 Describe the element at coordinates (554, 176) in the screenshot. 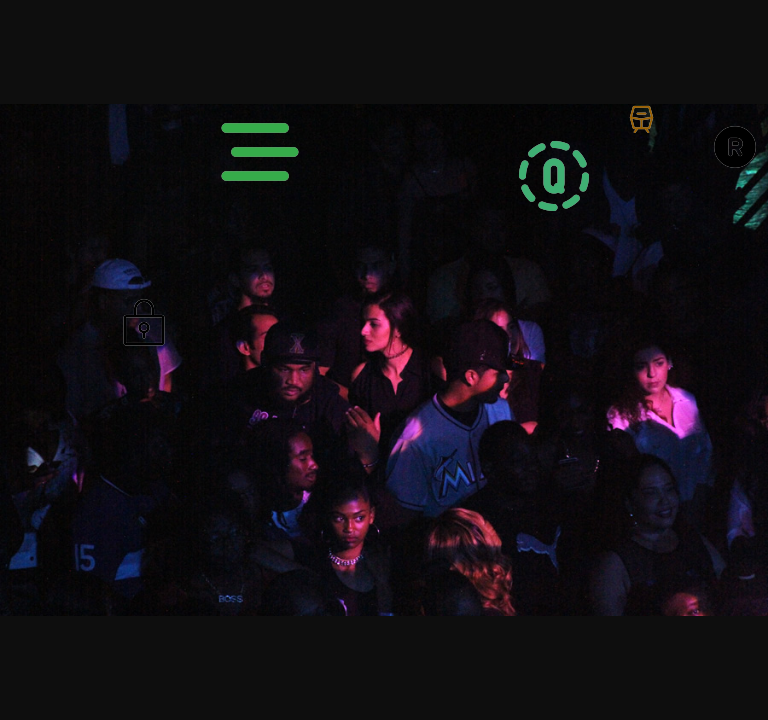

I see `indicates a pending or in-progress queue item` at that location.